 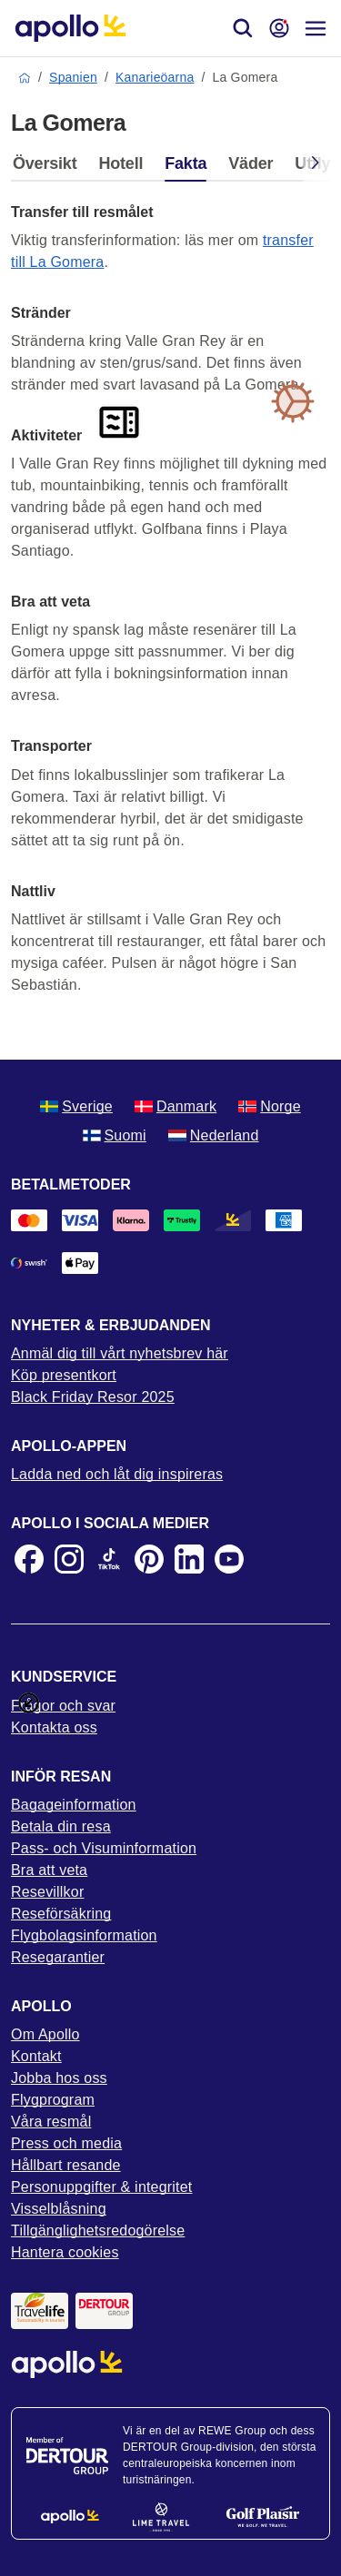 What do you see at coordinates (28, 1703) in the screenshot?
I see `navigate to previous or lower-left content` at bounding box center [28, 1703].